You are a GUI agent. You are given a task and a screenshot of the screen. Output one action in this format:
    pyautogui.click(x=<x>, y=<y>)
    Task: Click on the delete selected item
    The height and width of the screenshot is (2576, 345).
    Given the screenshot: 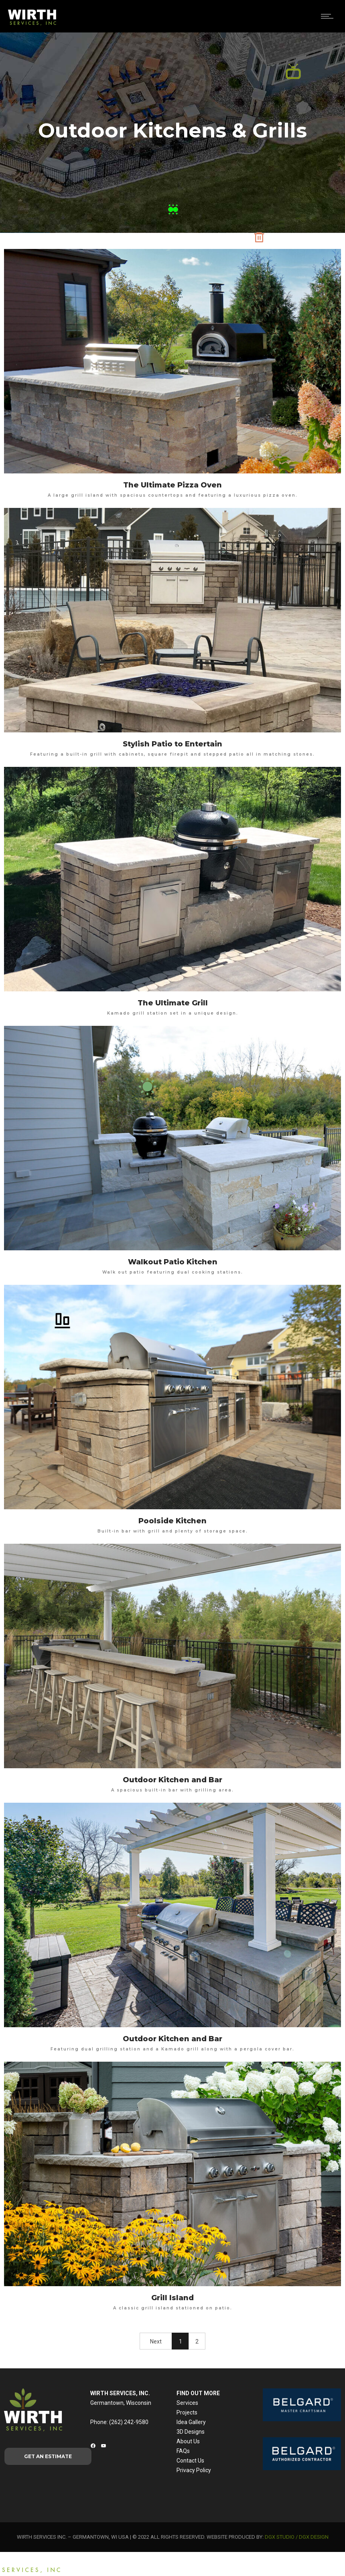 What is the action you would take?
    pyautogui.click(x=259, y=237)
    